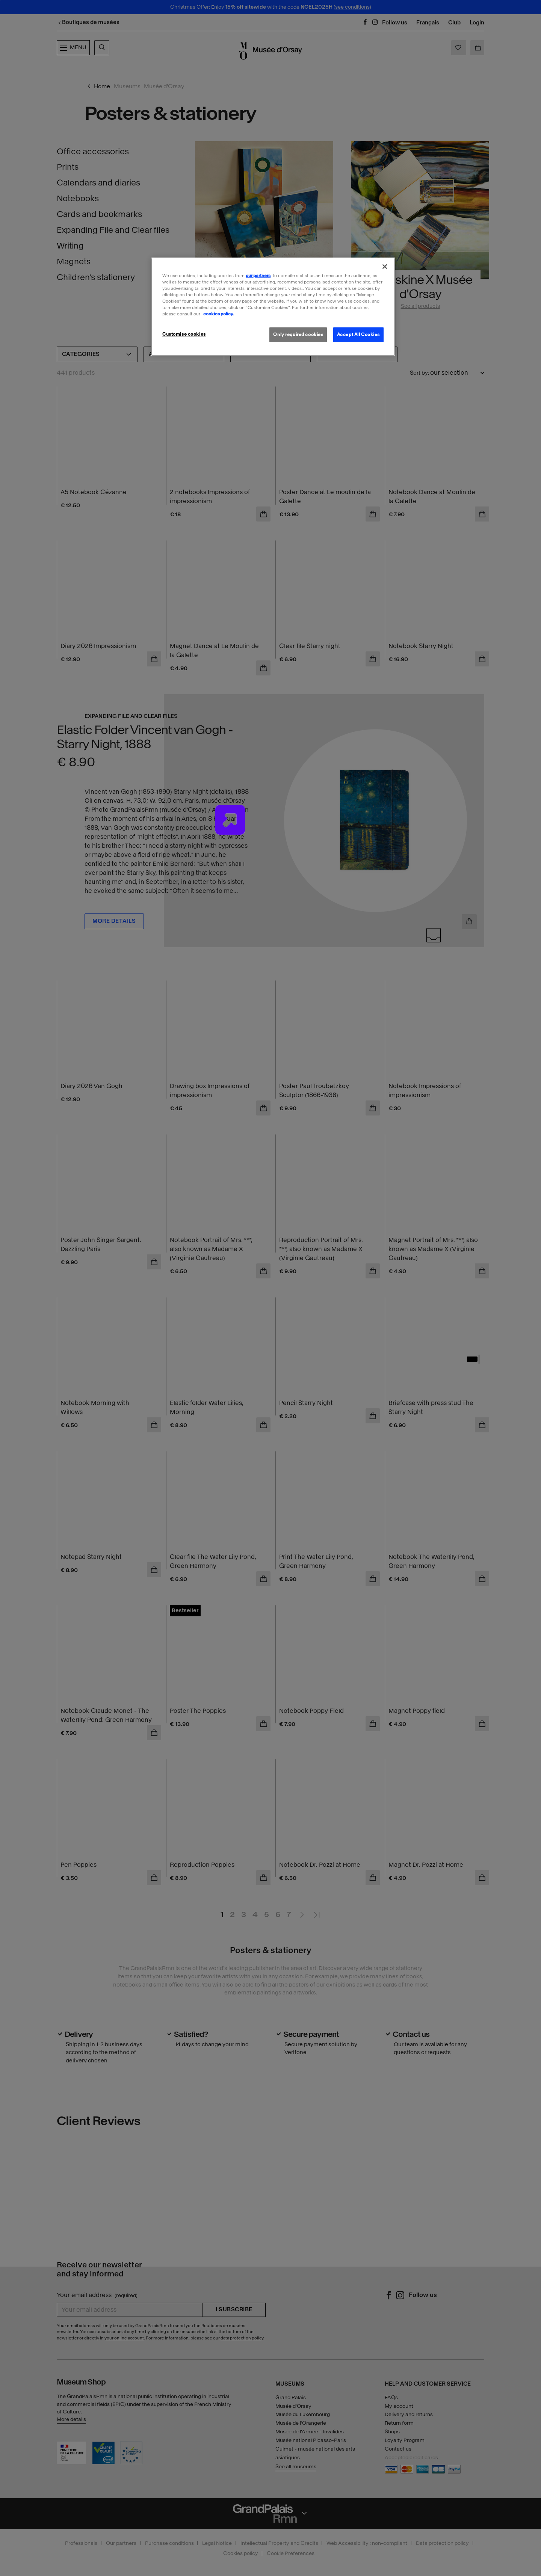 The width and height of the screenshot is (541, 2576). I want to click on open link in a new tab or window, so click(230, 820).